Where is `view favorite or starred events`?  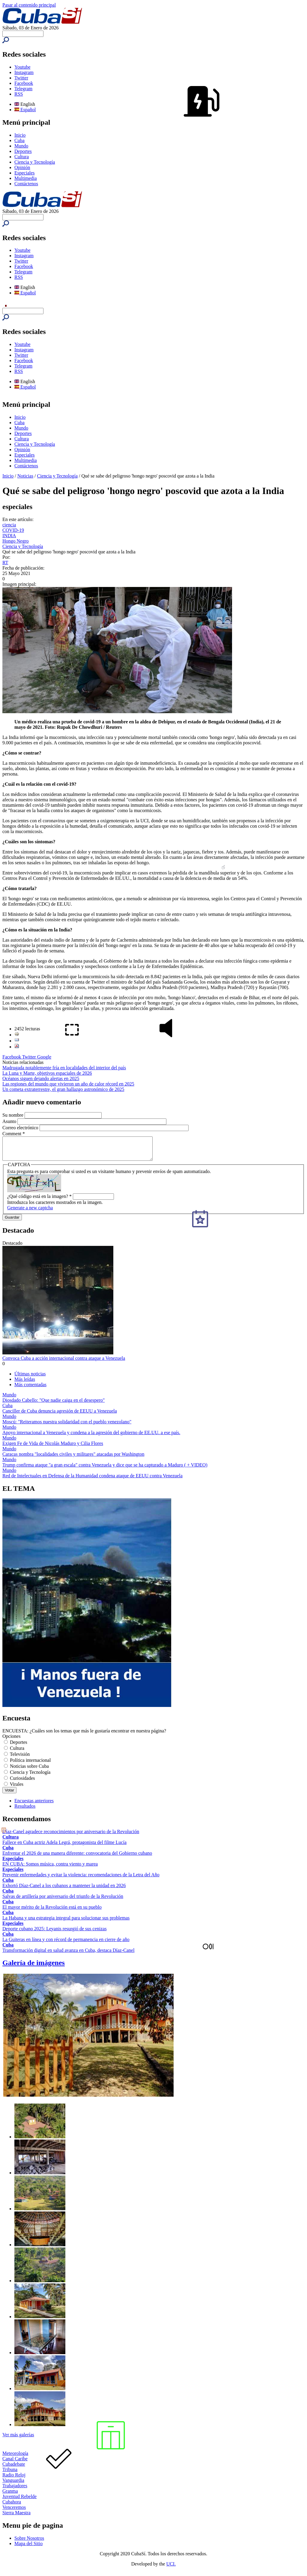 view favorite or starred events is located at coordinates (200, 1219).